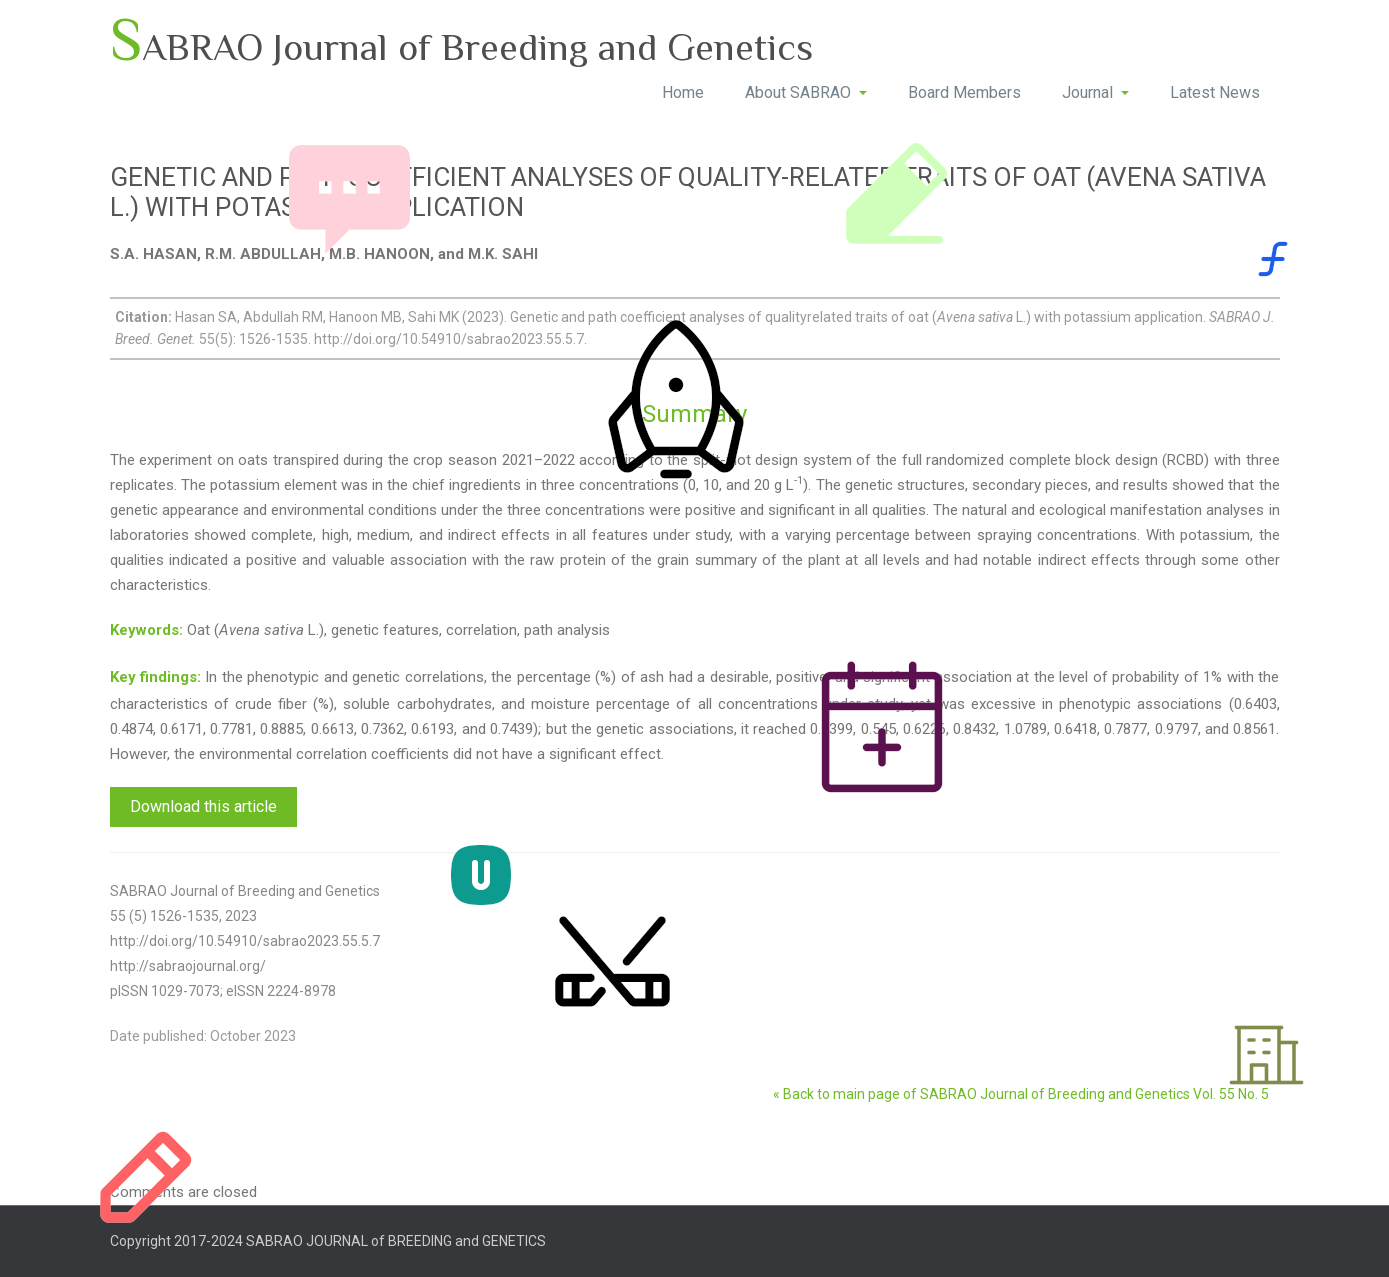 Image resolution: width=1389 pixels, height=1277 pixels. Describe the element at coordinates (349, 199) in the screenshot. I see `open chat or messaging` at that location.